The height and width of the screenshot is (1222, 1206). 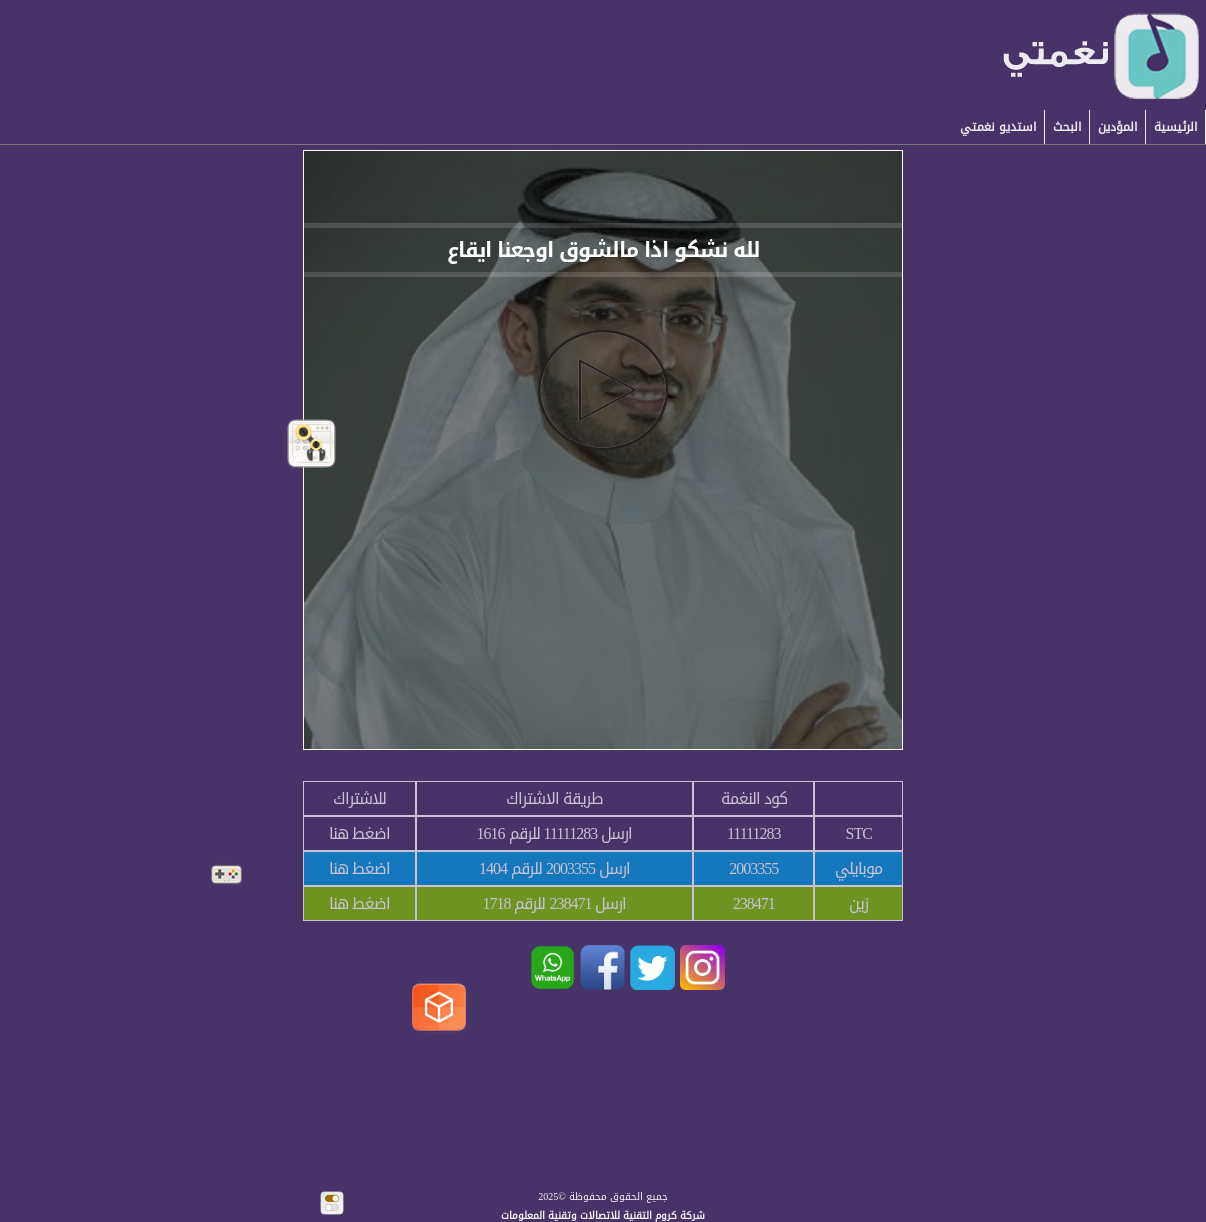 What do you see at coordinates (226, 874) in the screenshot?
I see `open games or gaming applications` at bounding box center [226, 874].